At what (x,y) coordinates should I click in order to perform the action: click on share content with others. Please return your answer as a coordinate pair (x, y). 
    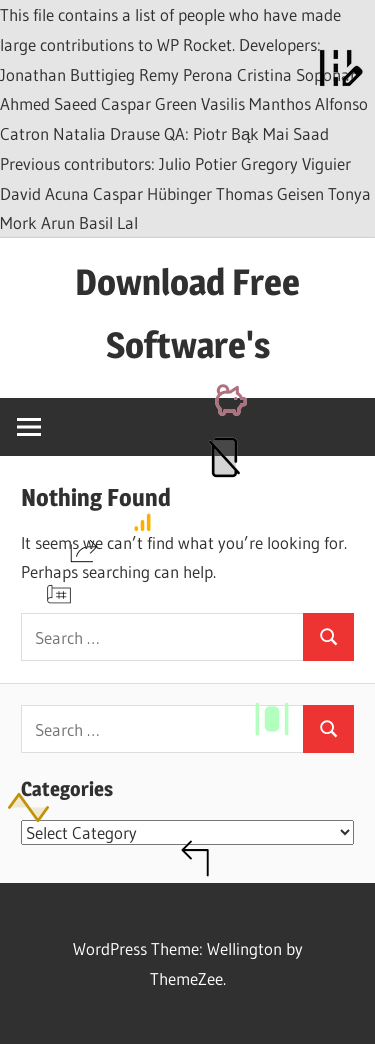
    Looking at the image, I should click on (84, 550).